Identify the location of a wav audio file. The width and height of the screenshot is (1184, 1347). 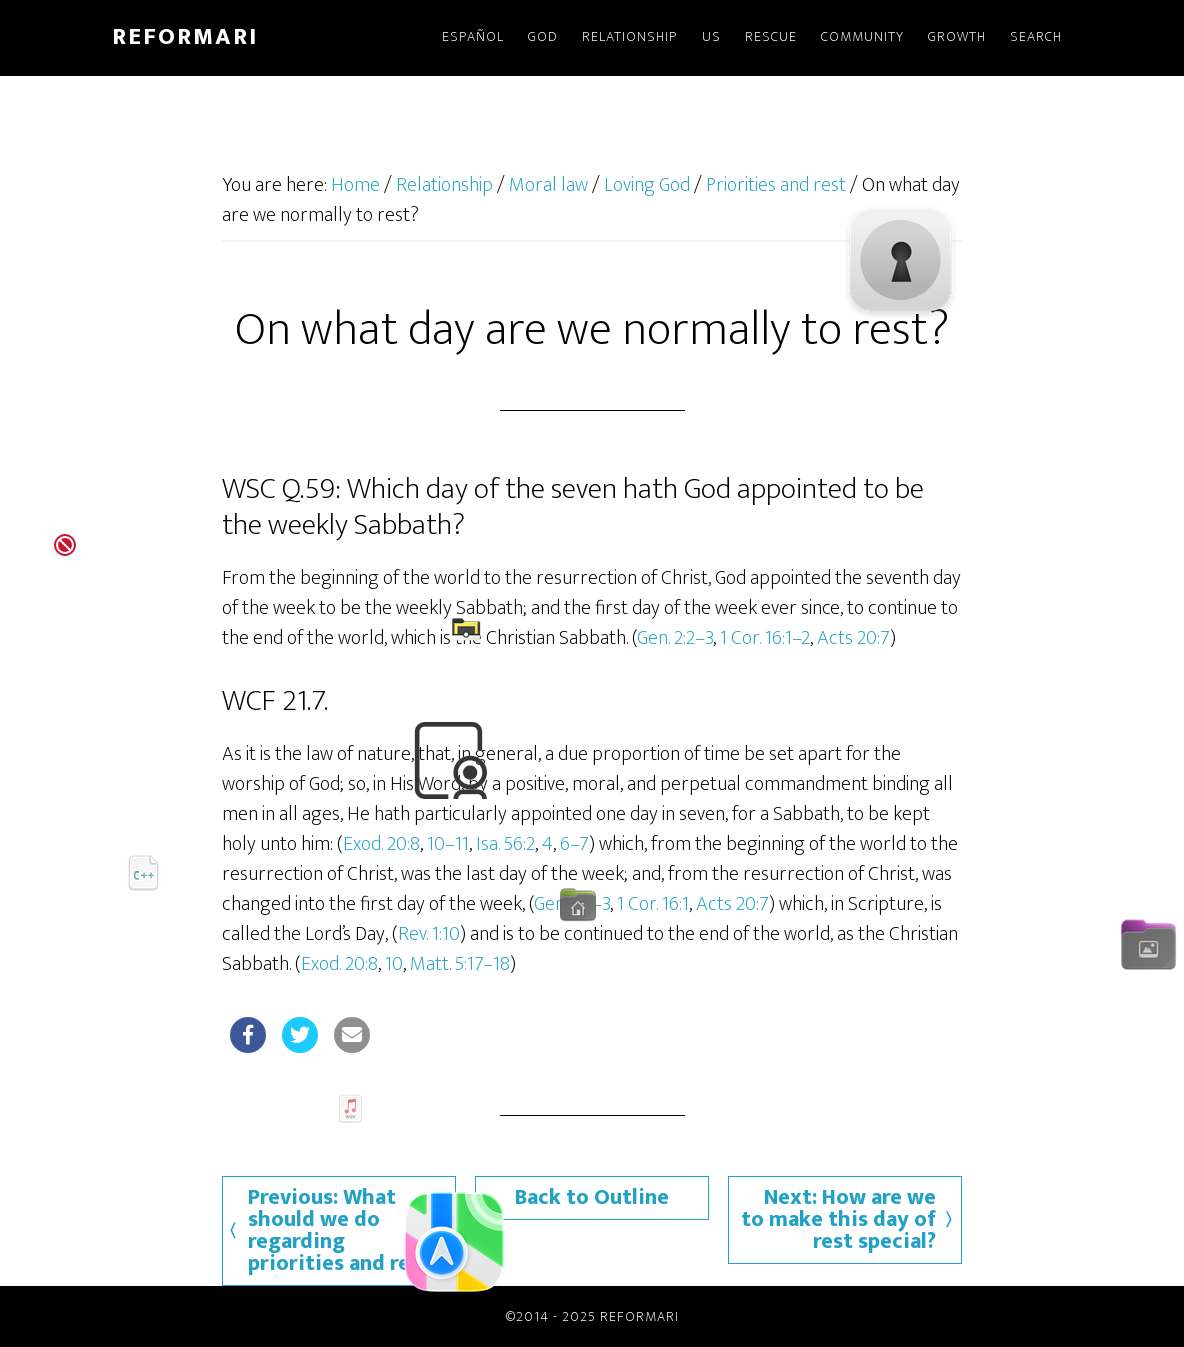
(350, 1108).